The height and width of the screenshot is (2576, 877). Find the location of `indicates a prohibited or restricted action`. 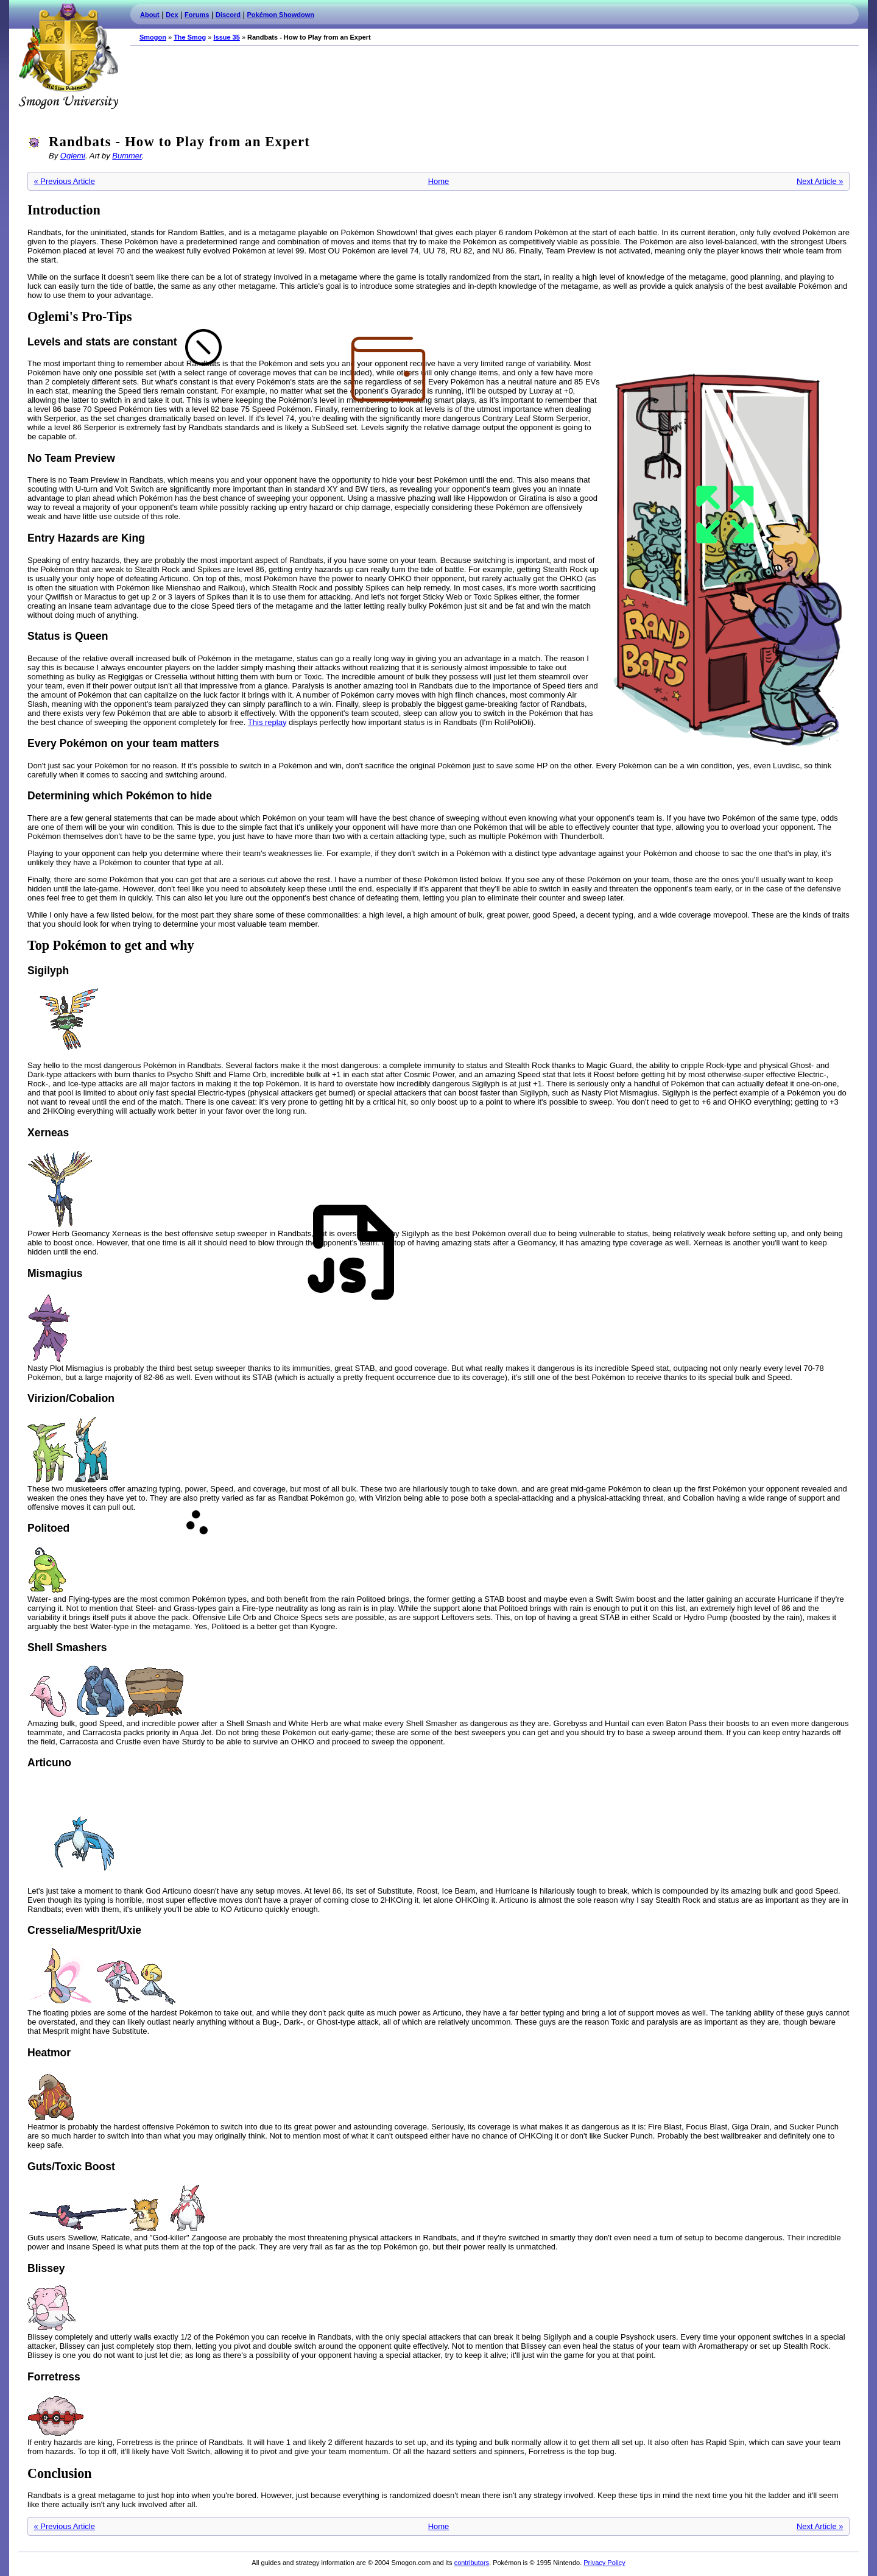

indicates a prohibited or restricted action is located at coordinates (203, 347).